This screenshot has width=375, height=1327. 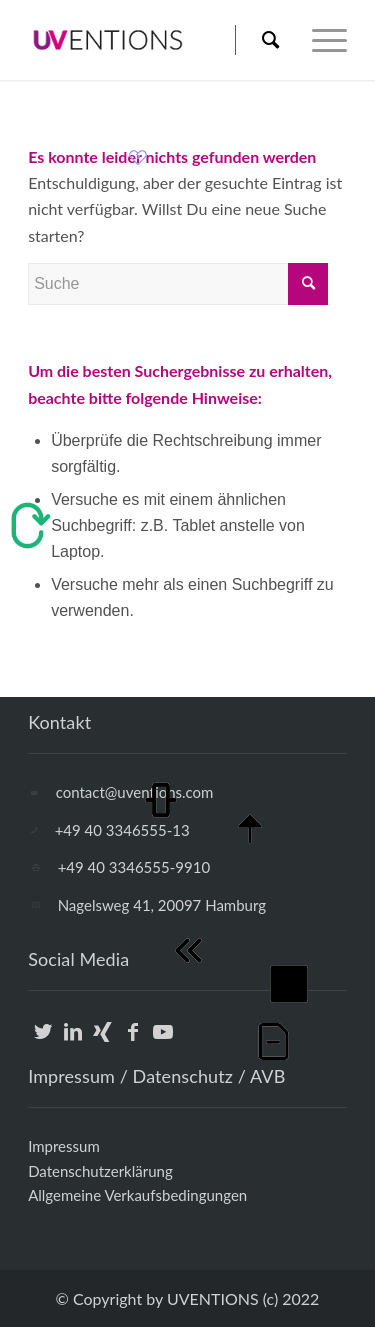 What do you see at coordinates (138, 157) in the screenshot?
I see `unlike or remove from favorites` at bounding box center [138, 157].